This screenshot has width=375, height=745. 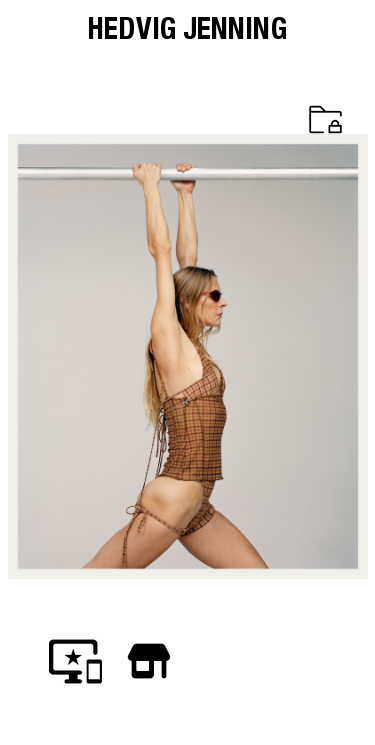 What do you see at coordinates (325, 119) in the screenshot?
I see `access a password-protected folder` at bounding box center [325, 119].